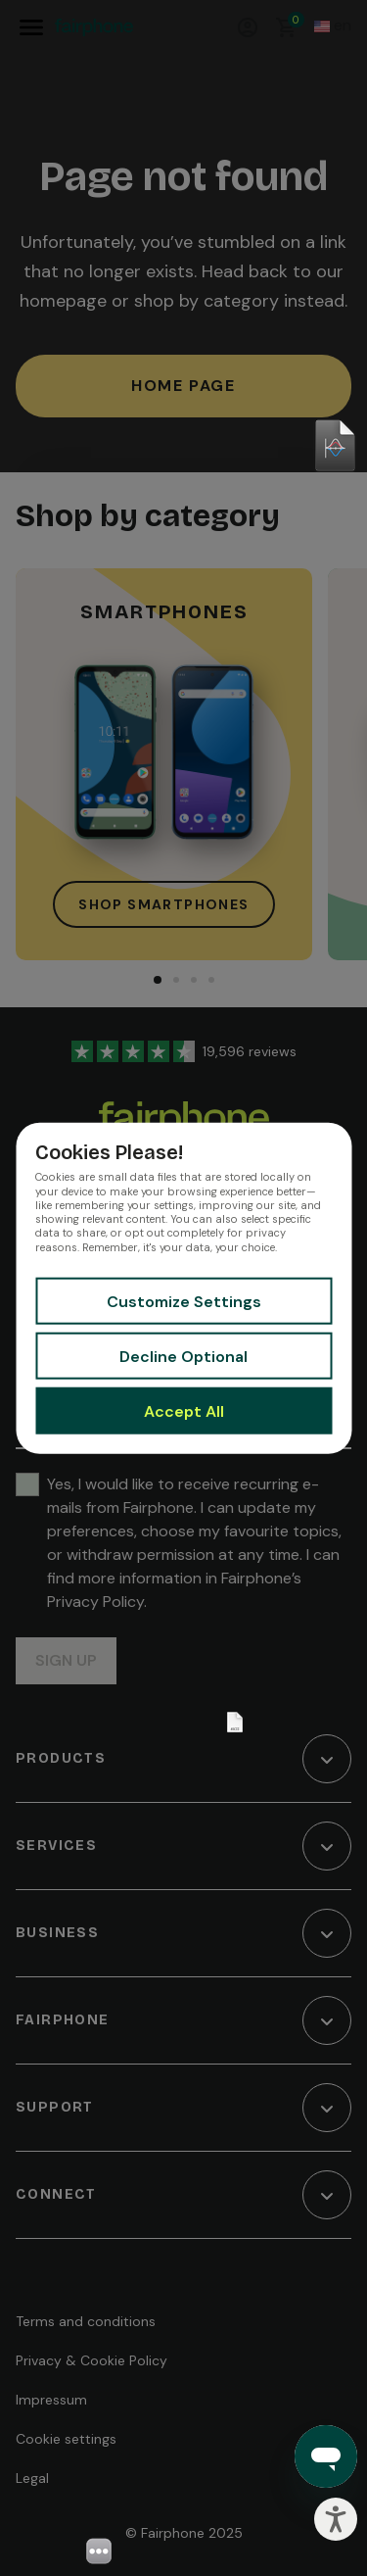 The image size is (367, 2576). Describe the element at coordinates (235, 1723) in the screenshot. I see `a plain text or ascii file type indicator` at that location.